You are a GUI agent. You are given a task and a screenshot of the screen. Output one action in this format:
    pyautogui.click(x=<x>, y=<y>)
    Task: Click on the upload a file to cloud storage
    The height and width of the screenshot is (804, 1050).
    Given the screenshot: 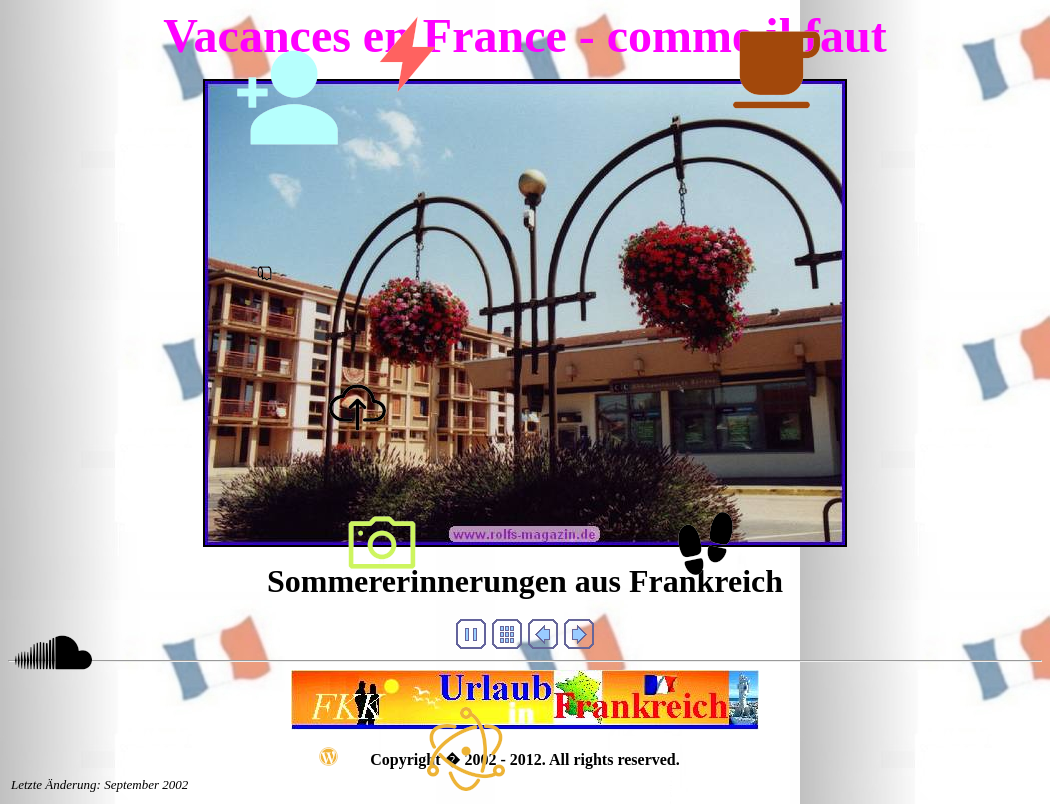 What is the action you would take?
    pyautogui.click(x=357, y=407)
    